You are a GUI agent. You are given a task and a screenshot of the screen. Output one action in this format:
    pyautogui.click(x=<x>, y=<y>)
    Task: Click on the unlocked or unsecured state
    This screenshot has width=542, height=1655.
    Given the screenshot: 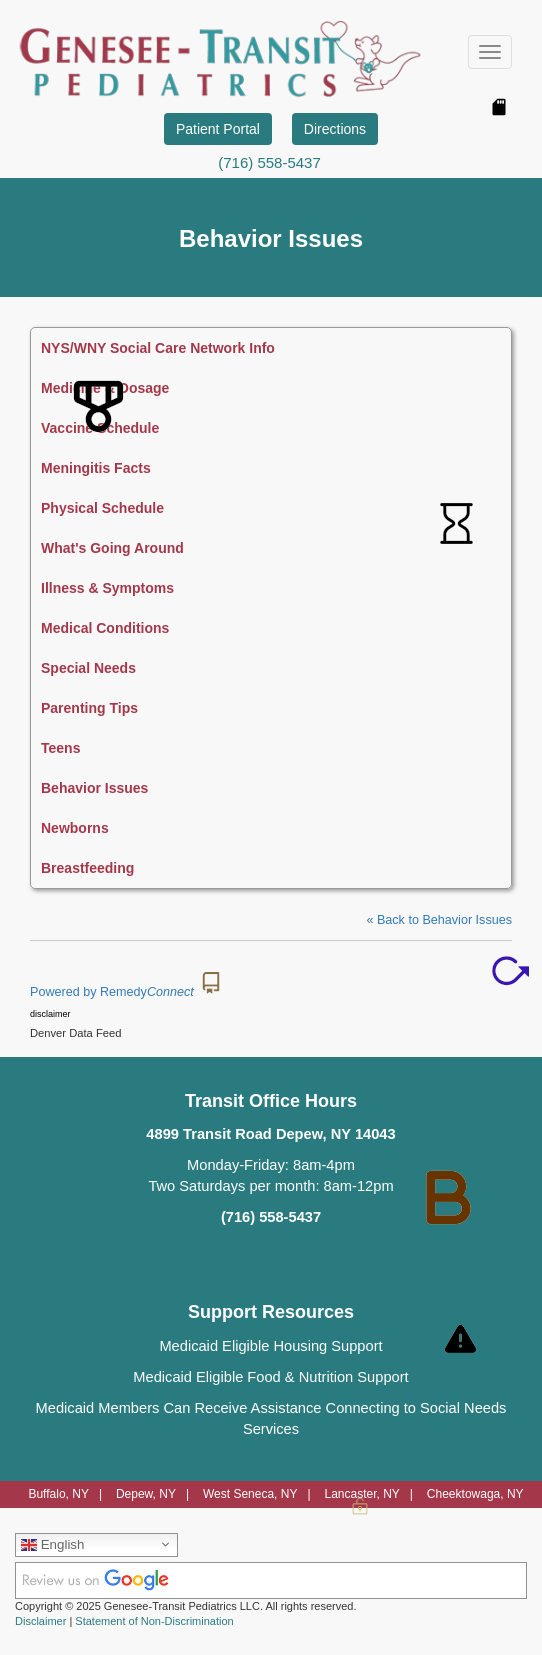 What is the action you would take?
    pyautogui.click(x=360, y=1507)
    